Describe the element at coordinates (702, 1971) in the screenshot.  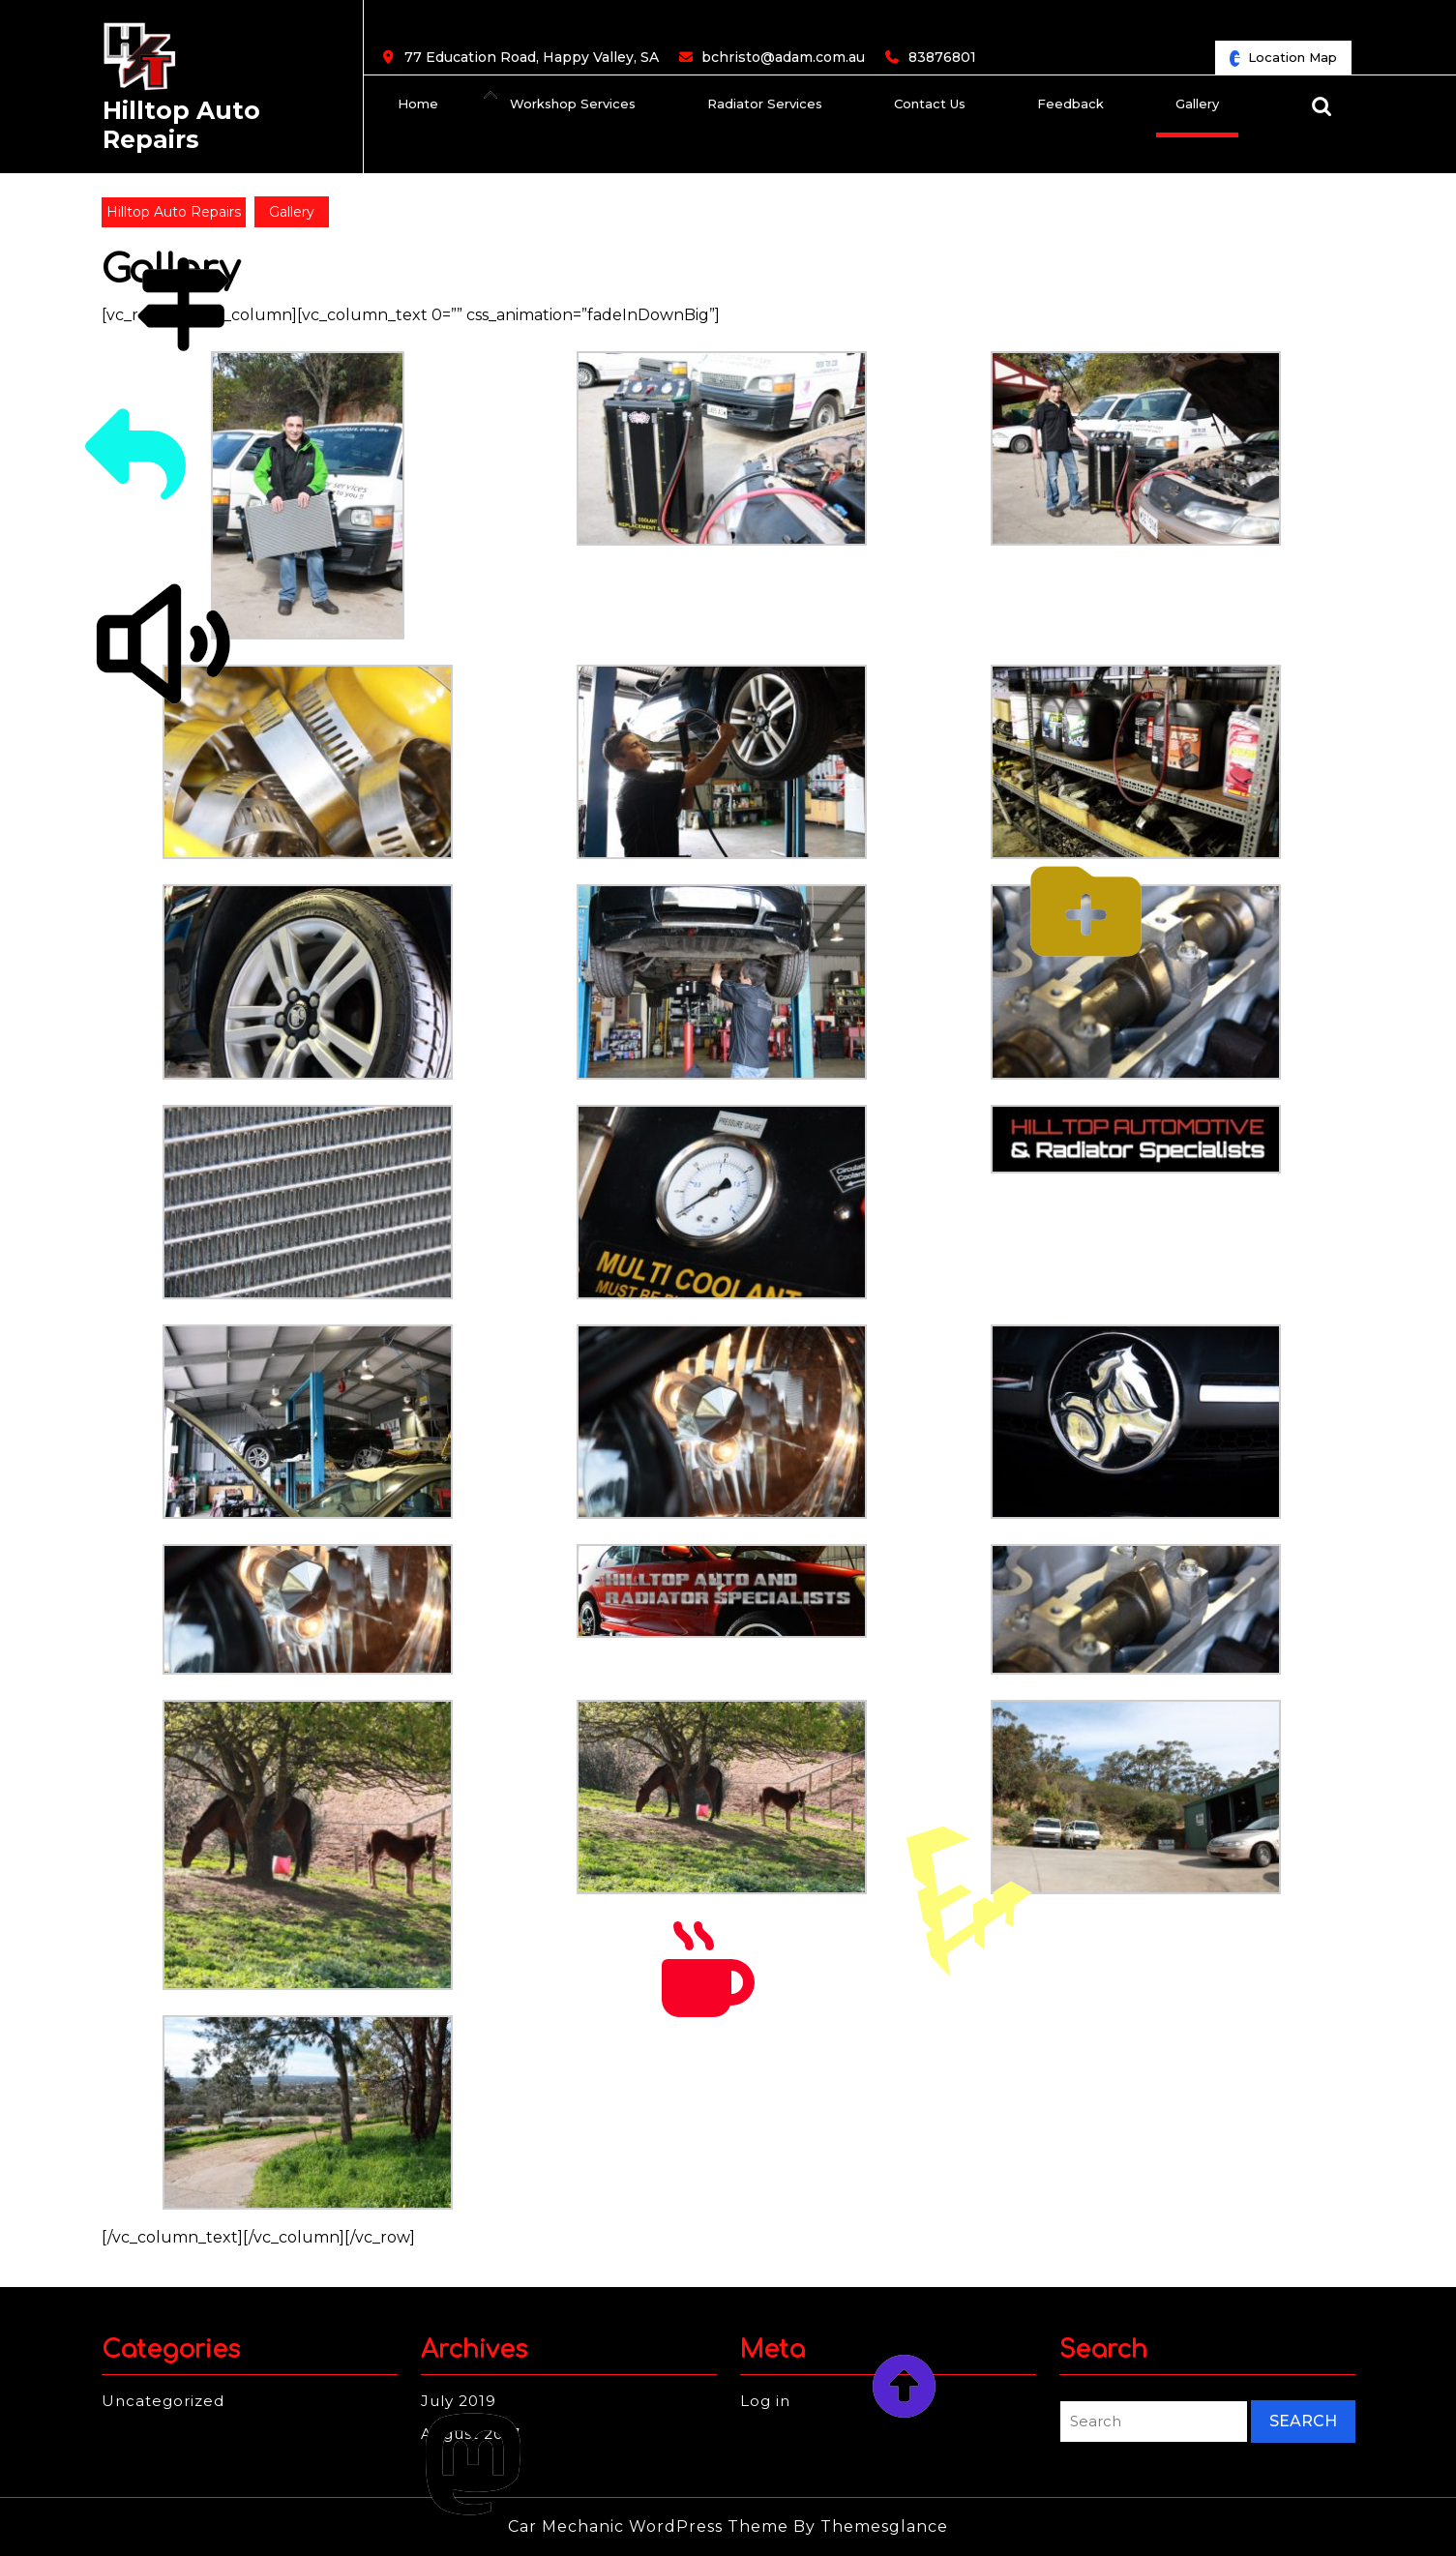
I see `take a coffee break or pause timer` at that location.